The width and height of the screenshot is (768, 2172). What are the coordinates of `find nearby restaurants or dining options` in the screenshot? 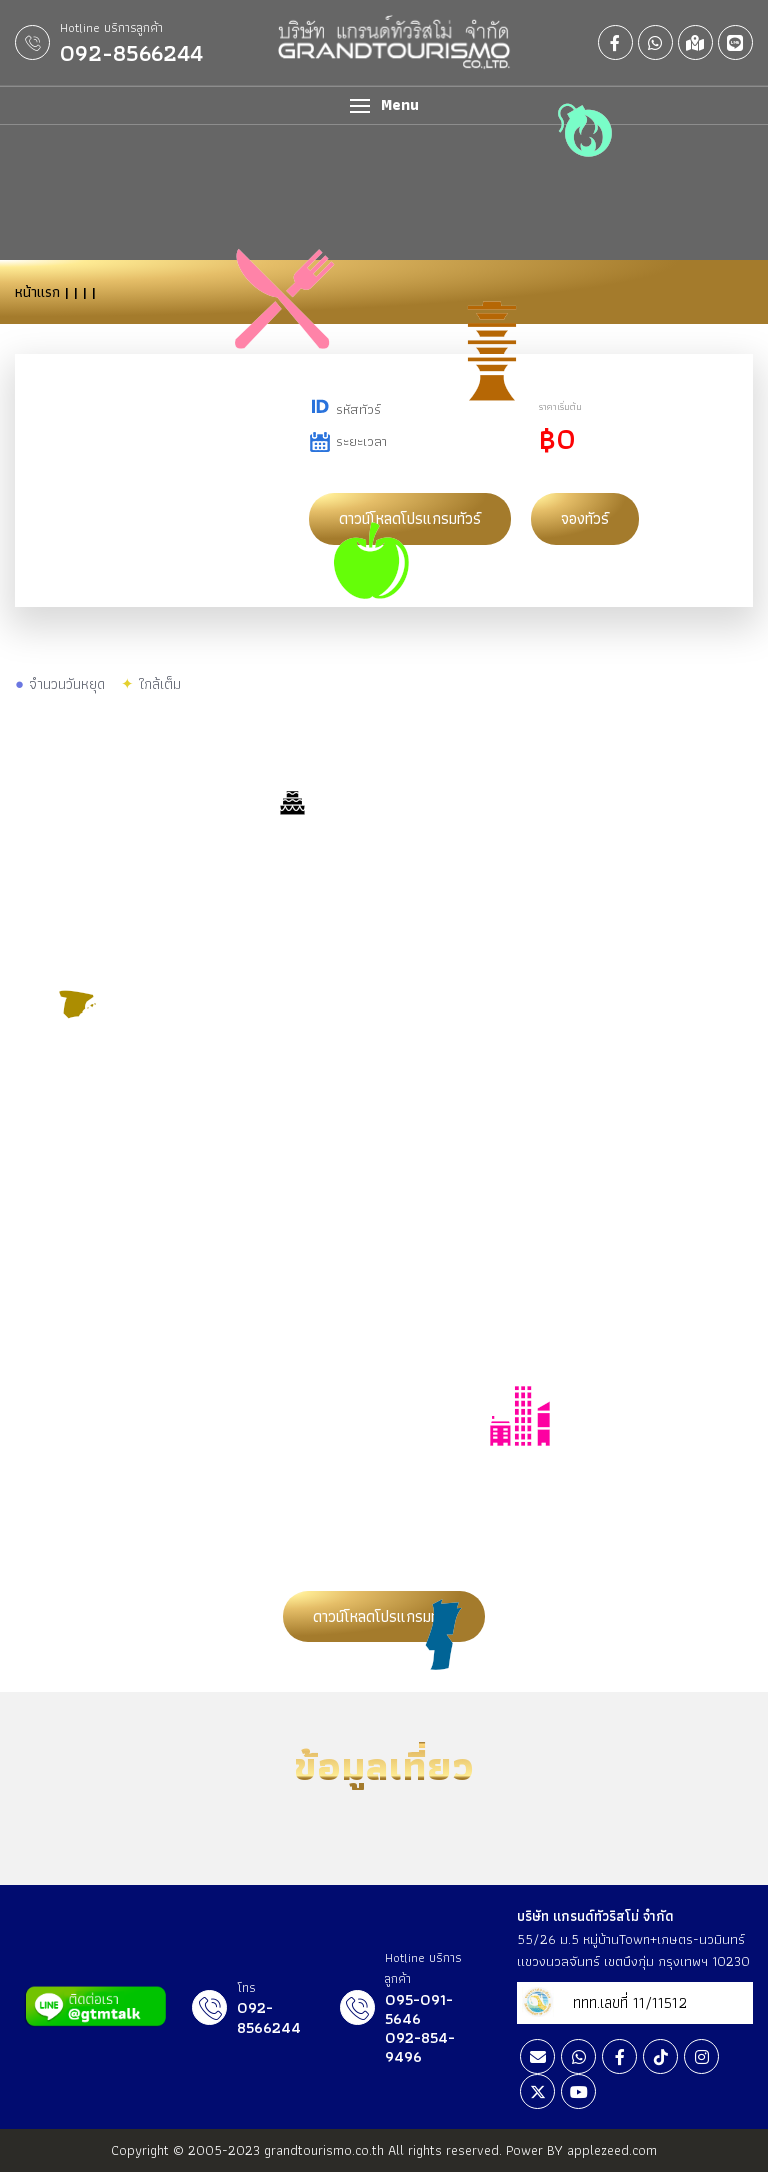 It's located at (285, 298).